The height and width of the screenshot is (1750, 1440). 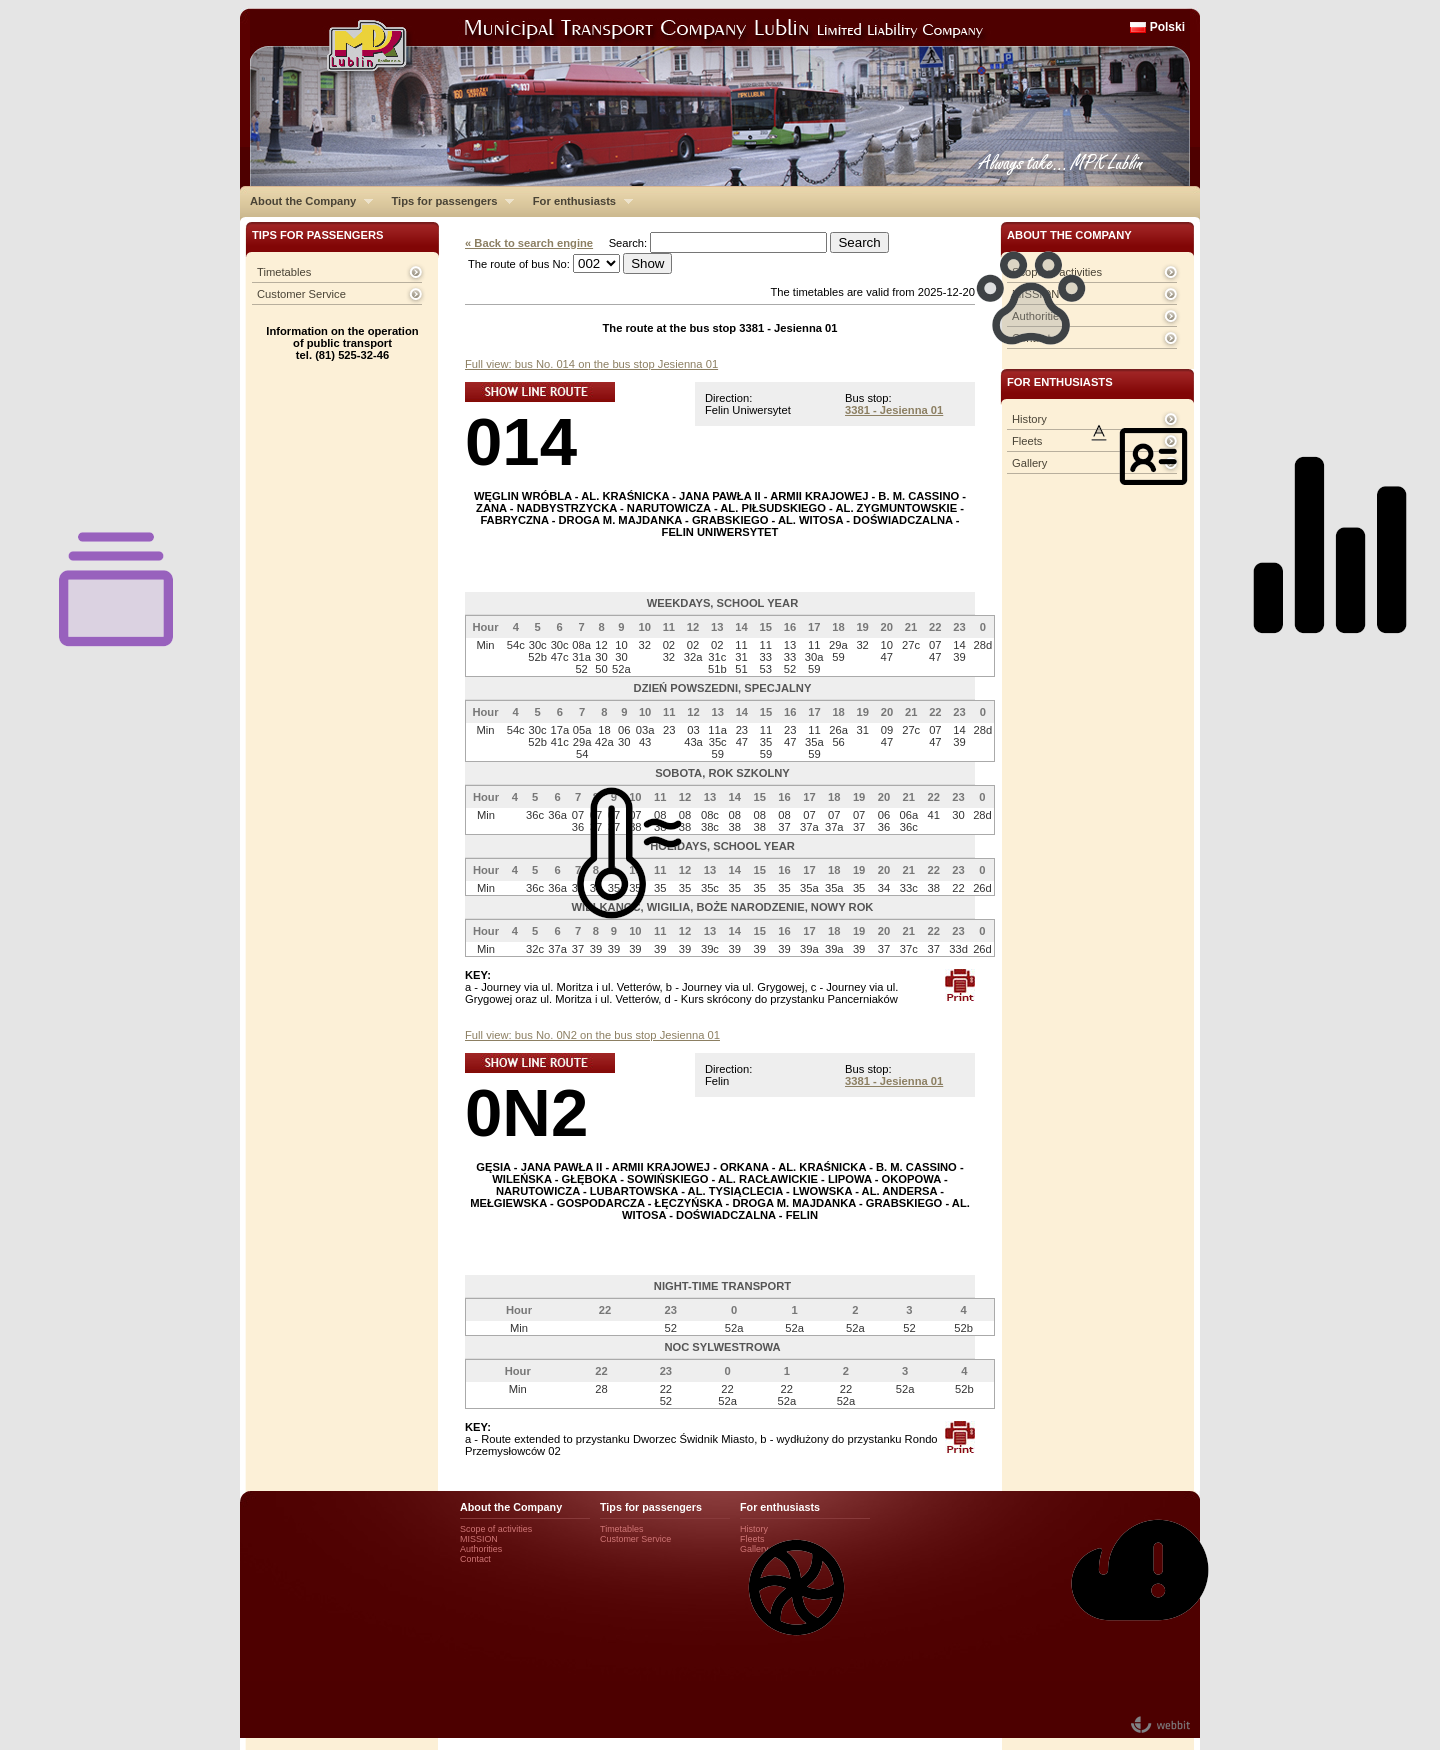 I want to click on view statistics and analytics, so click(x=1330, y=545).